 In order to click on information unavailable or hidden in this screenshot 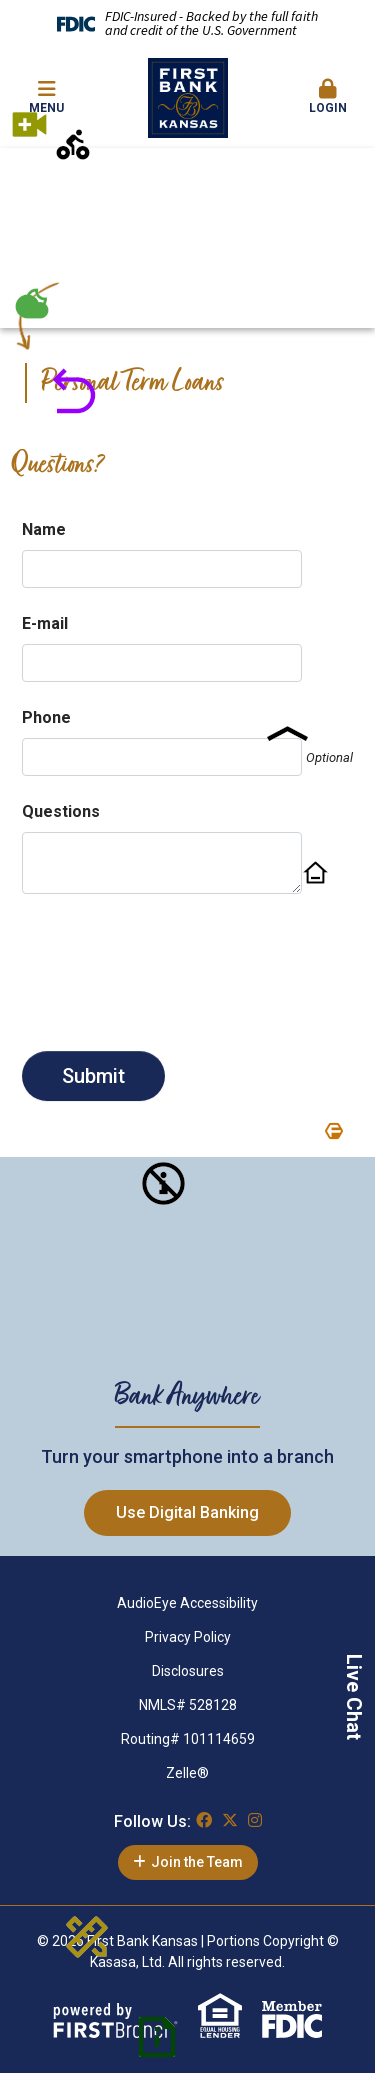, I will do `click(163, 1183)`.